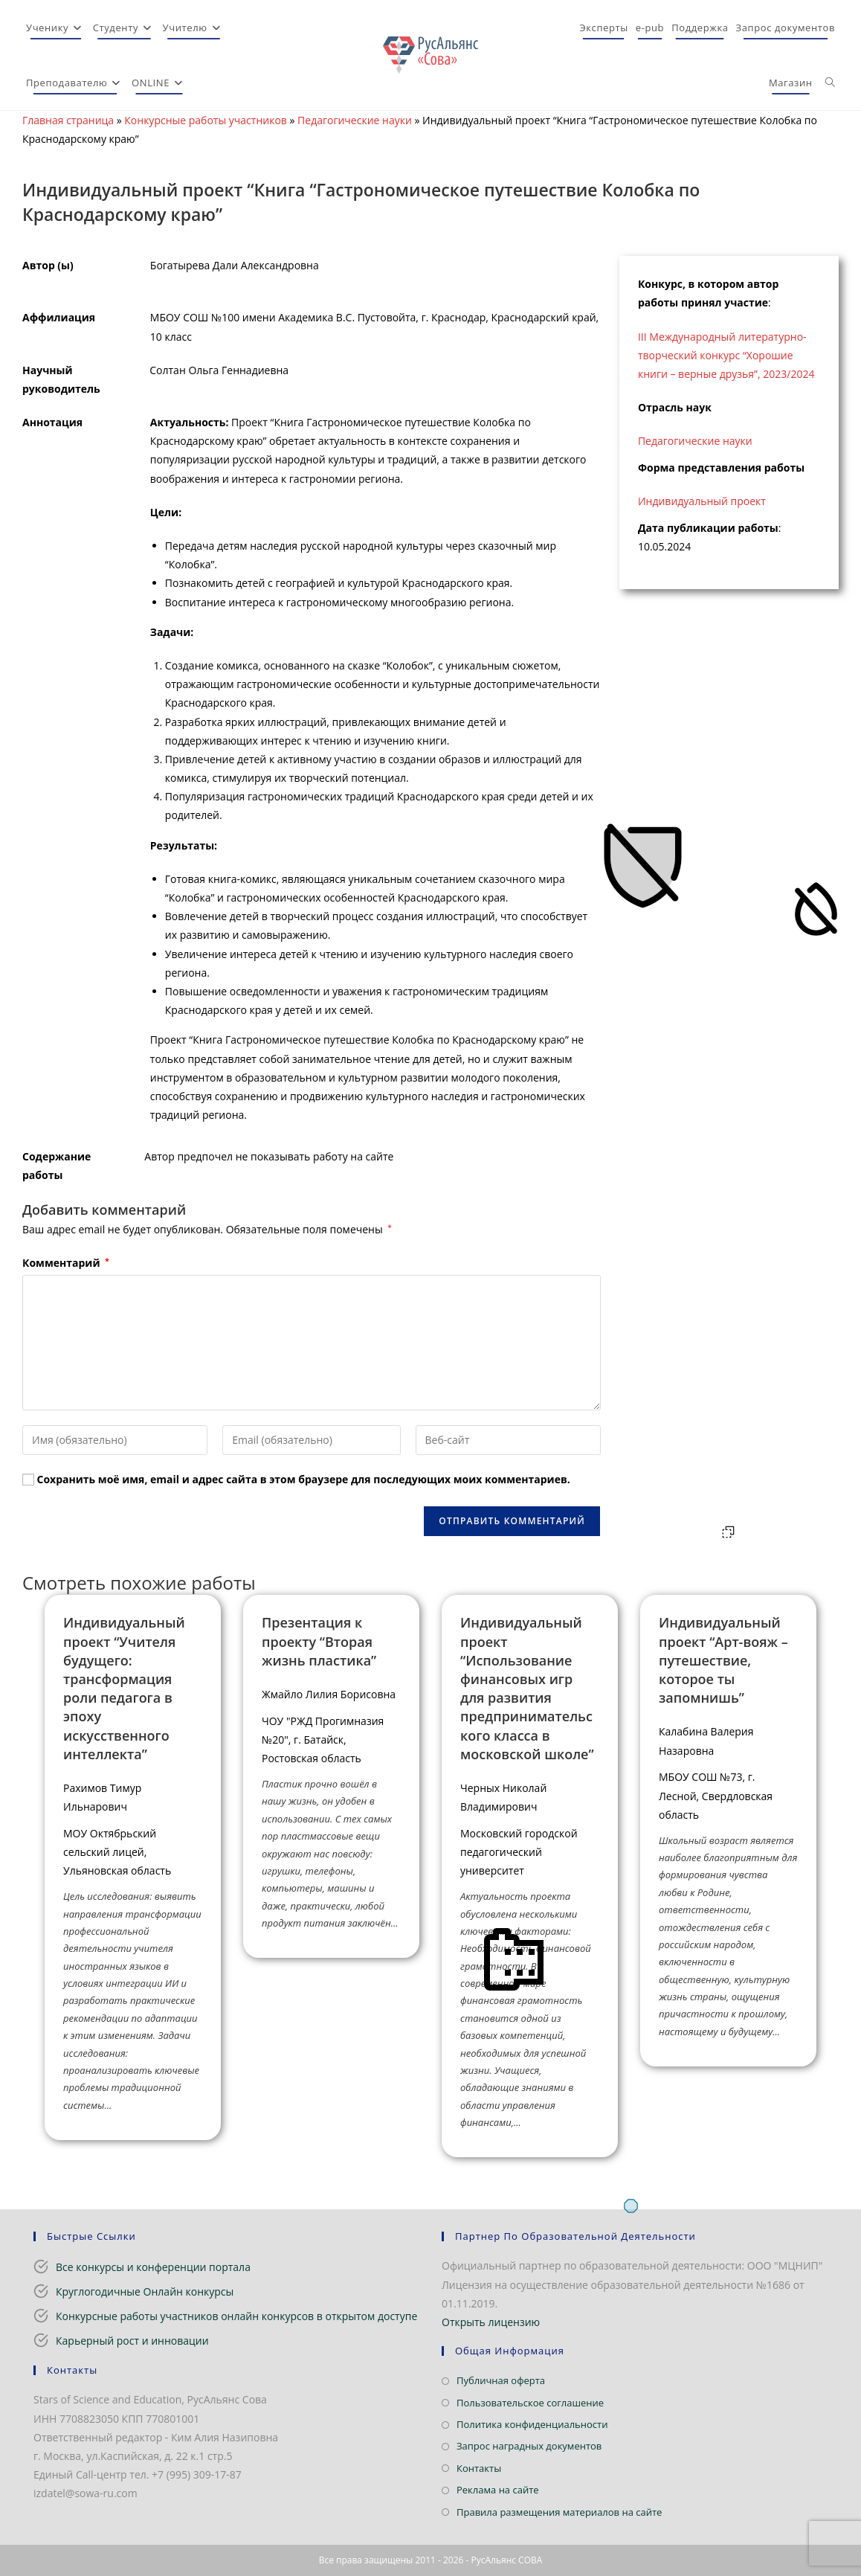 The height and width of the screenshot is (2576, 861). Describe the element at coordinates (728, 1532) in the screenshot. I see `bring selected layer to front` at that location.